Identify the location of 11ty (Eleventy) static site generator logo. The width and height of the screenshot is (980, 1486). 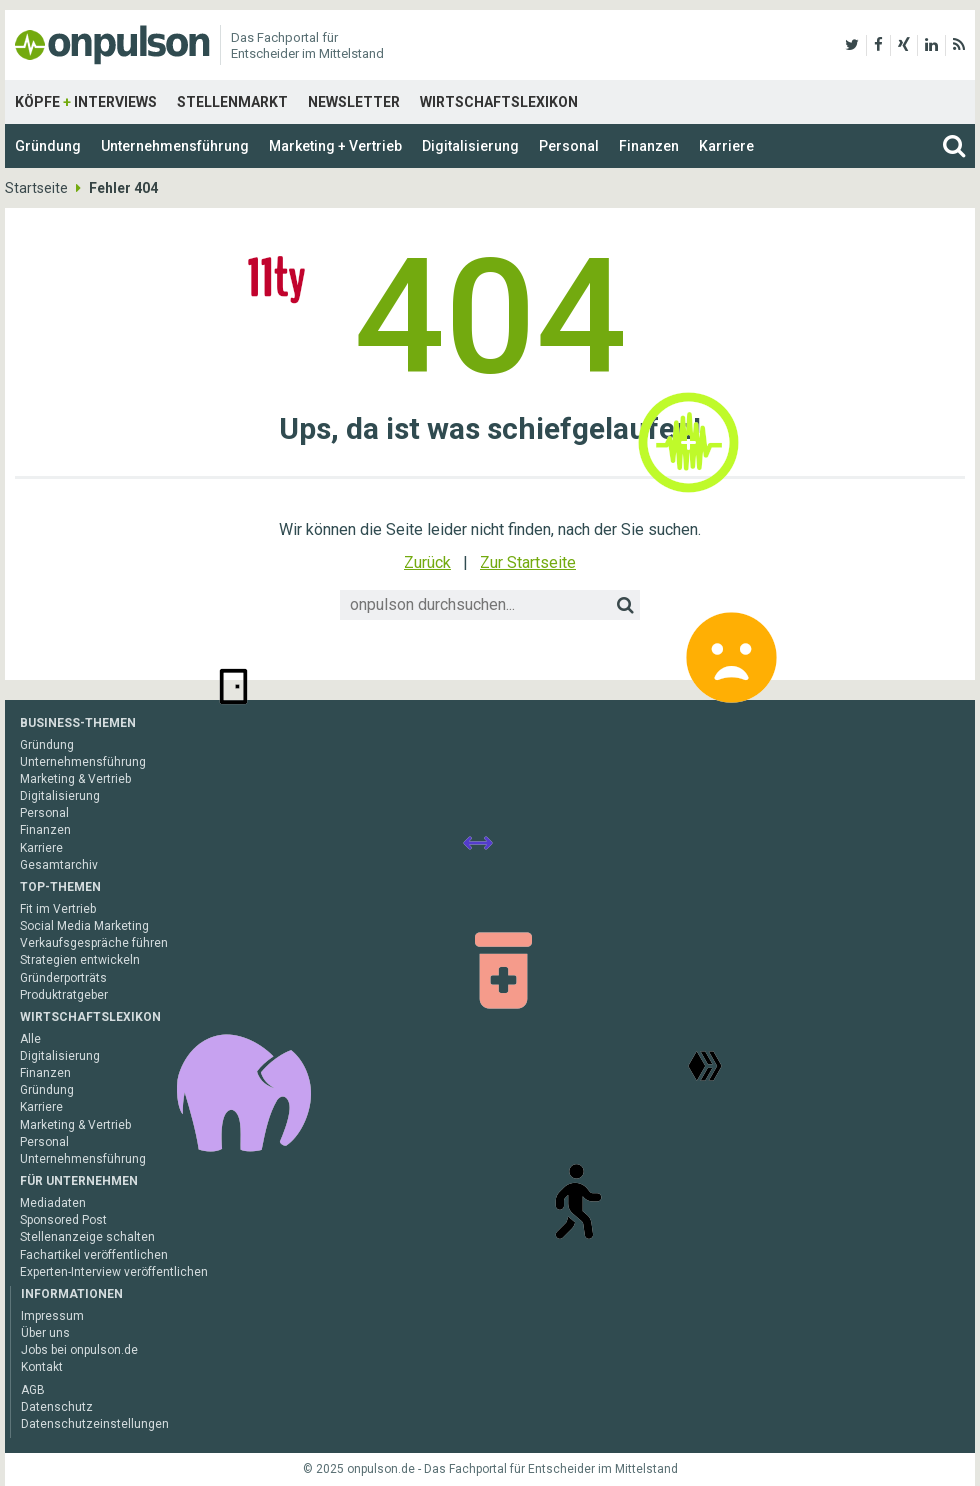
(276, 276).